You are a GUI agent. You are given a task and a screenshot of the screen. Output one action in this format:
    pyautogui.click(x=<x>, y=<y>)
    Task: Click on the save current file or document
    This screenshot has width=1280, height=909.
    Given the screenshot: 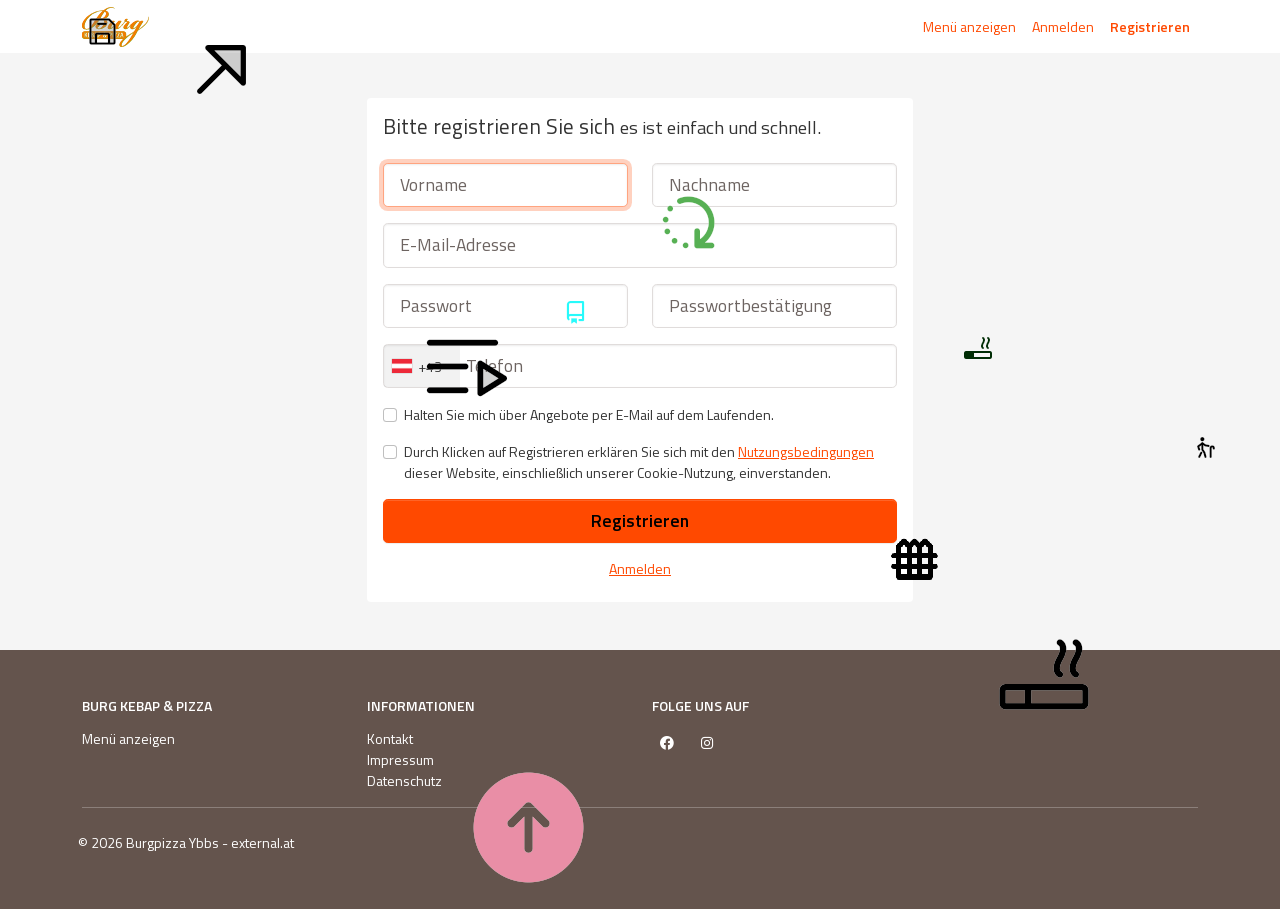 What is the action you would take?
    pyautogui.click(x=102, y=31)
    